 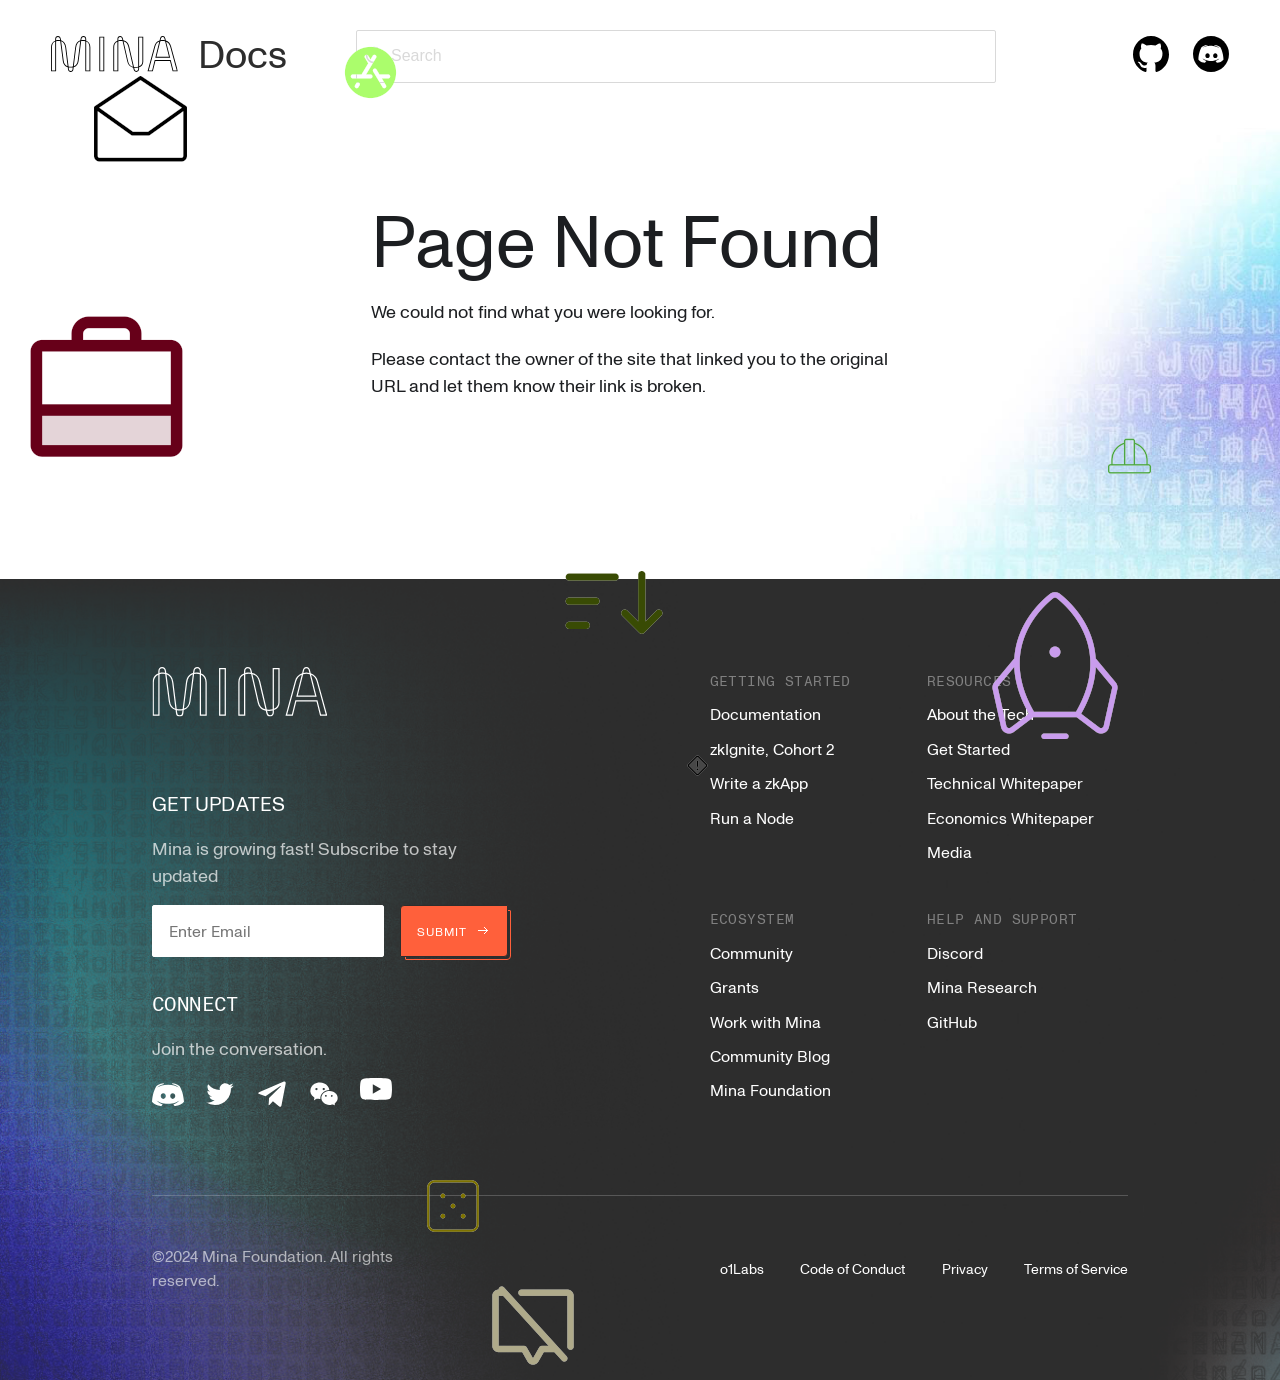 What do you see at coordinates (614, 600) in the screenshot?
I see `sort items in descending order` at bounding box center [614, 600].